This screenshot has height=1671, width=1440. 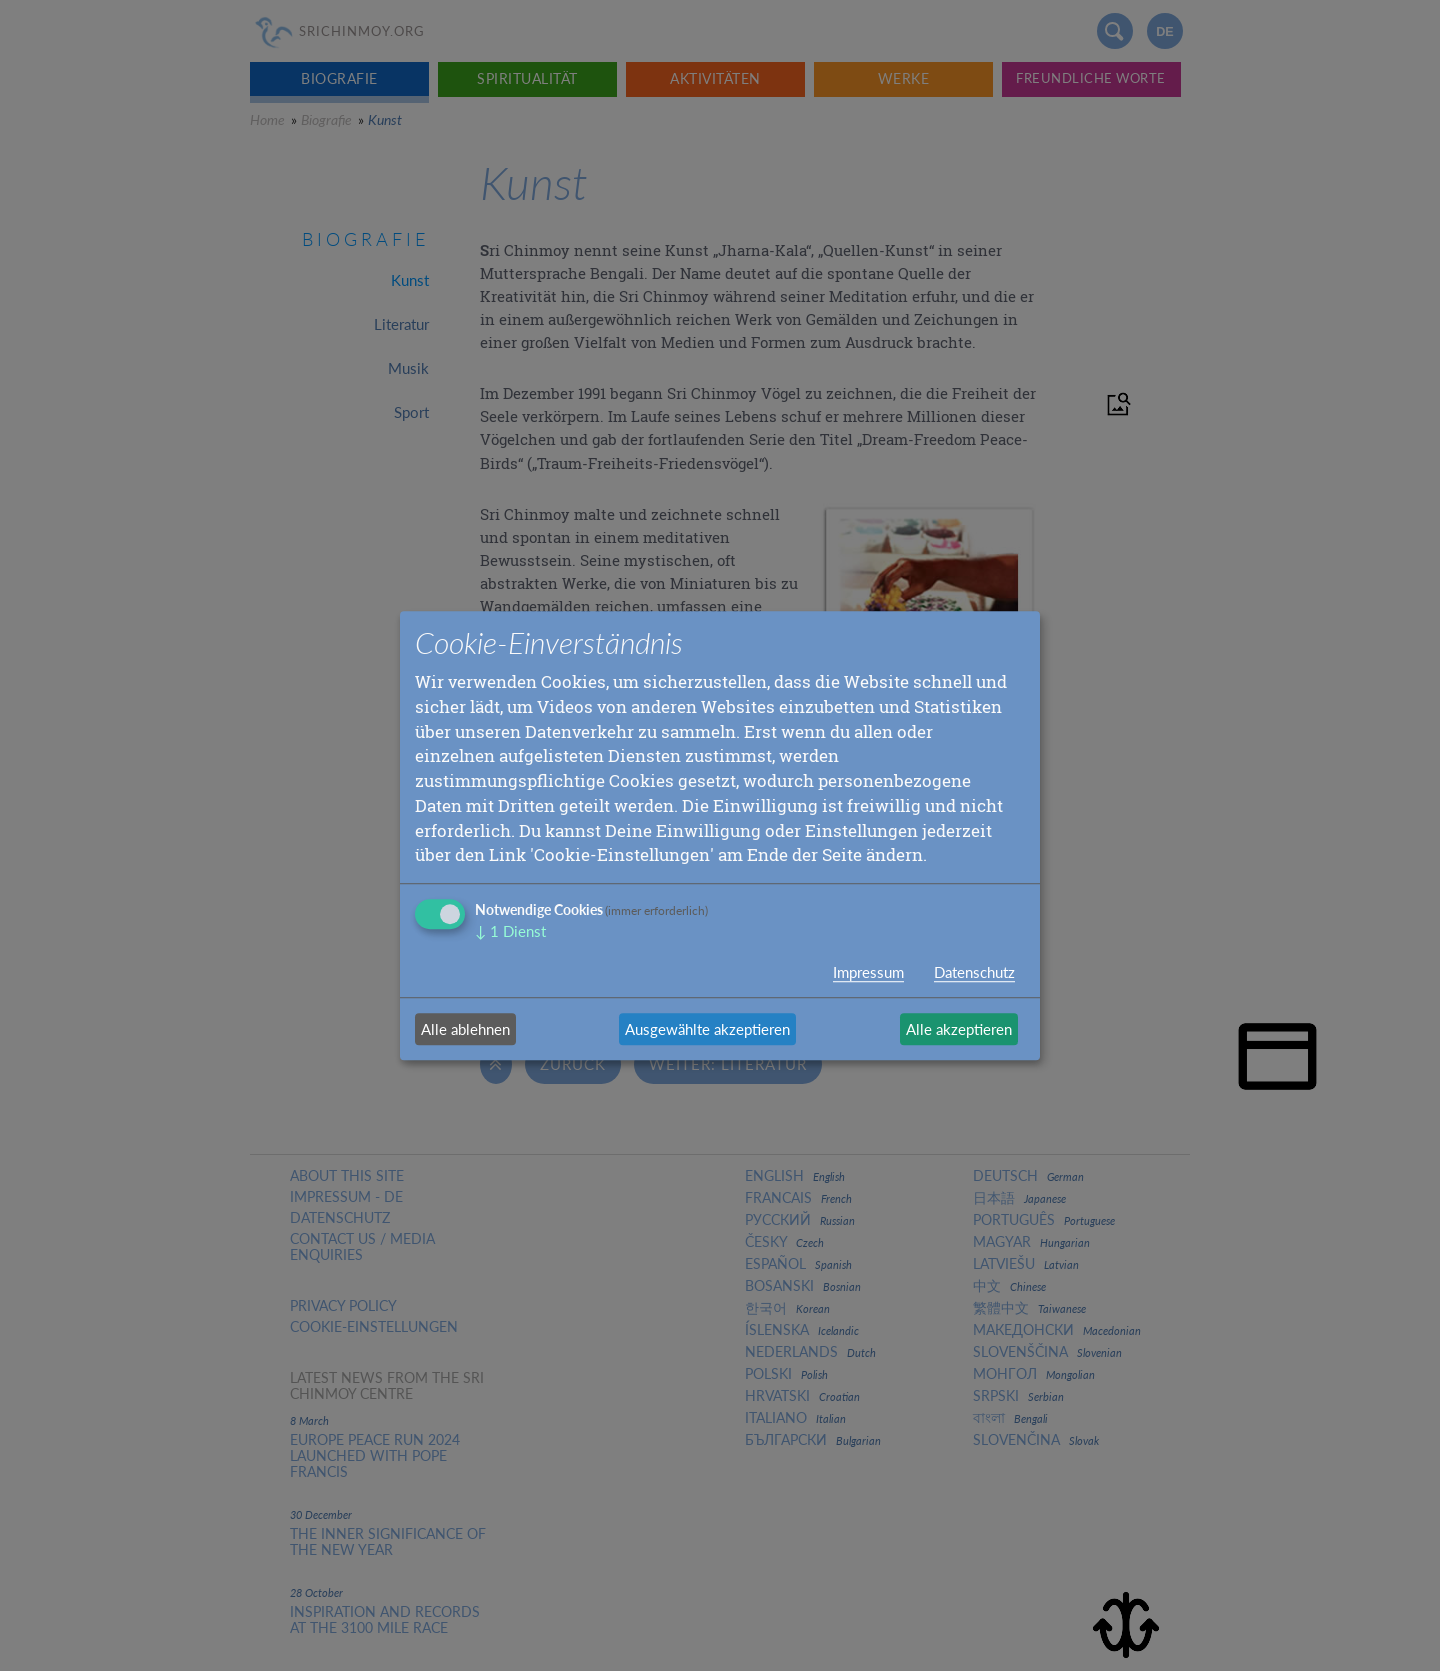 What do you see at coordinates (1277, 1056) in the screenshot?
I see `open web browser` at bounding box center [1277, 1056].